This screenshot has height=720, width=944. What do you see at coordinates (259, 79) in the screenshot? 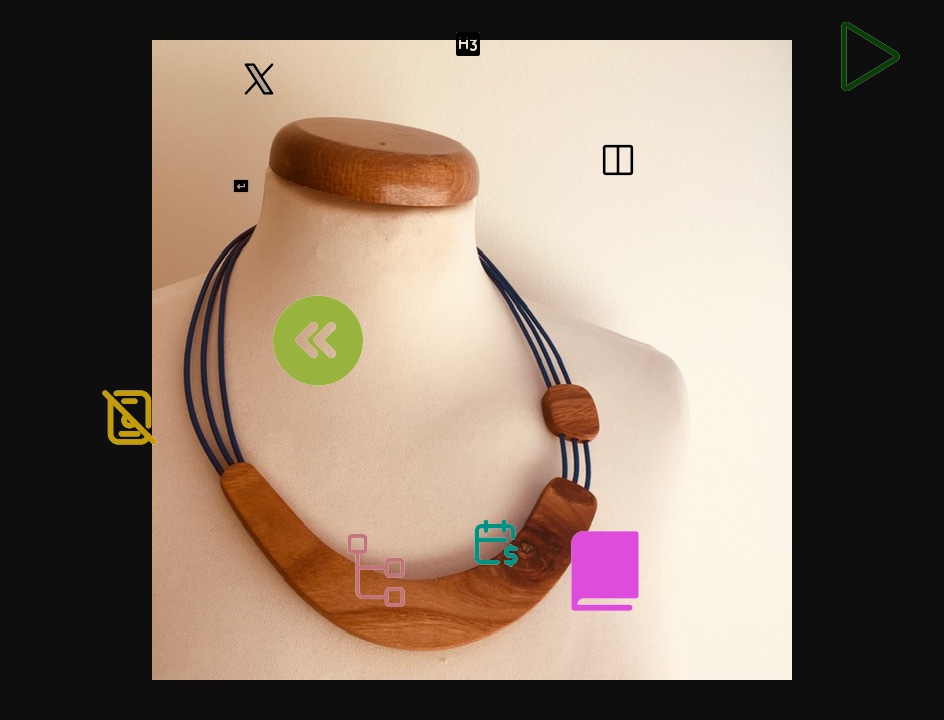
I see `open the X (formerly Twitter) app` at bounding box center [259, 79].